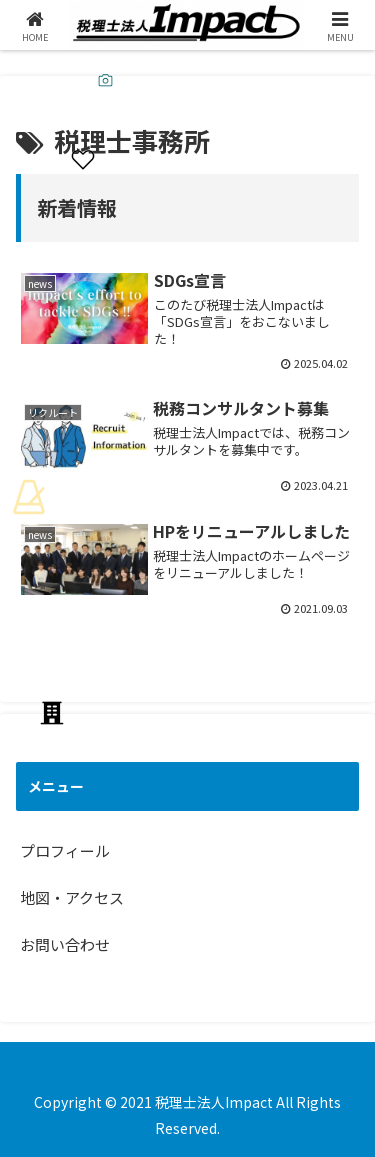  I want to click on add to favorites, so click(83, 159).